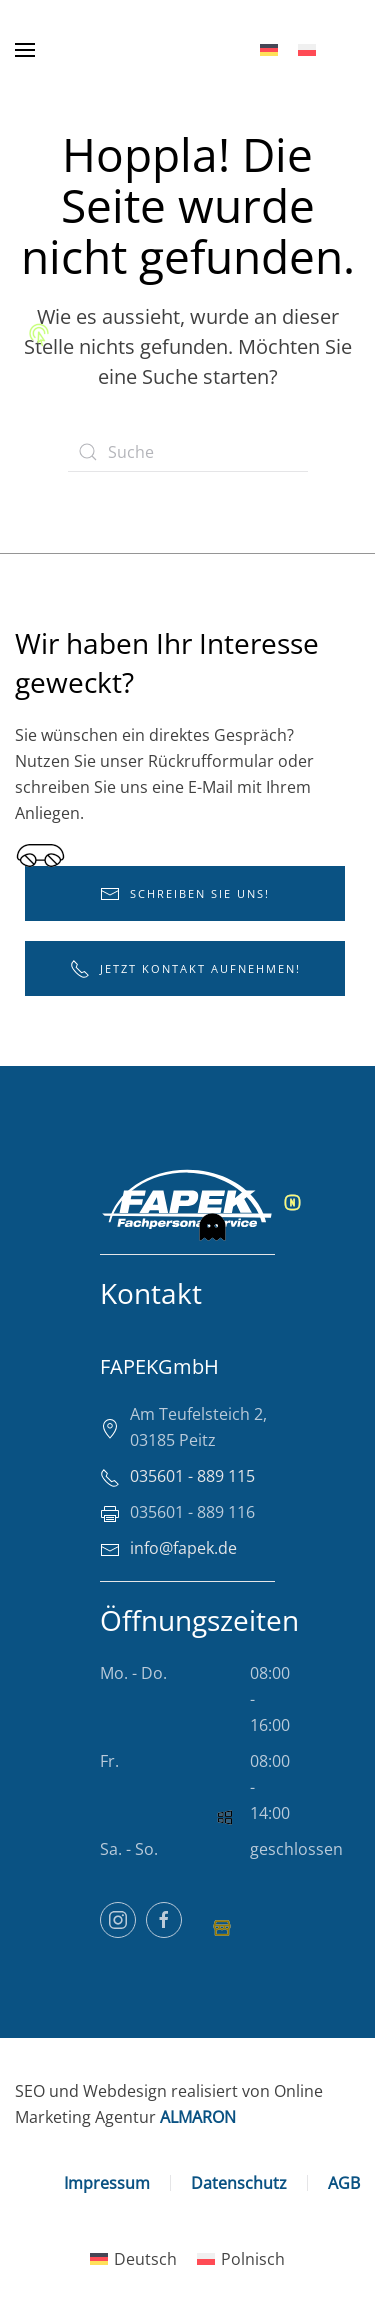  Describe the element at coordinates (225, 1817) in the screenshot. I see `open the Windows start menu` at that location.